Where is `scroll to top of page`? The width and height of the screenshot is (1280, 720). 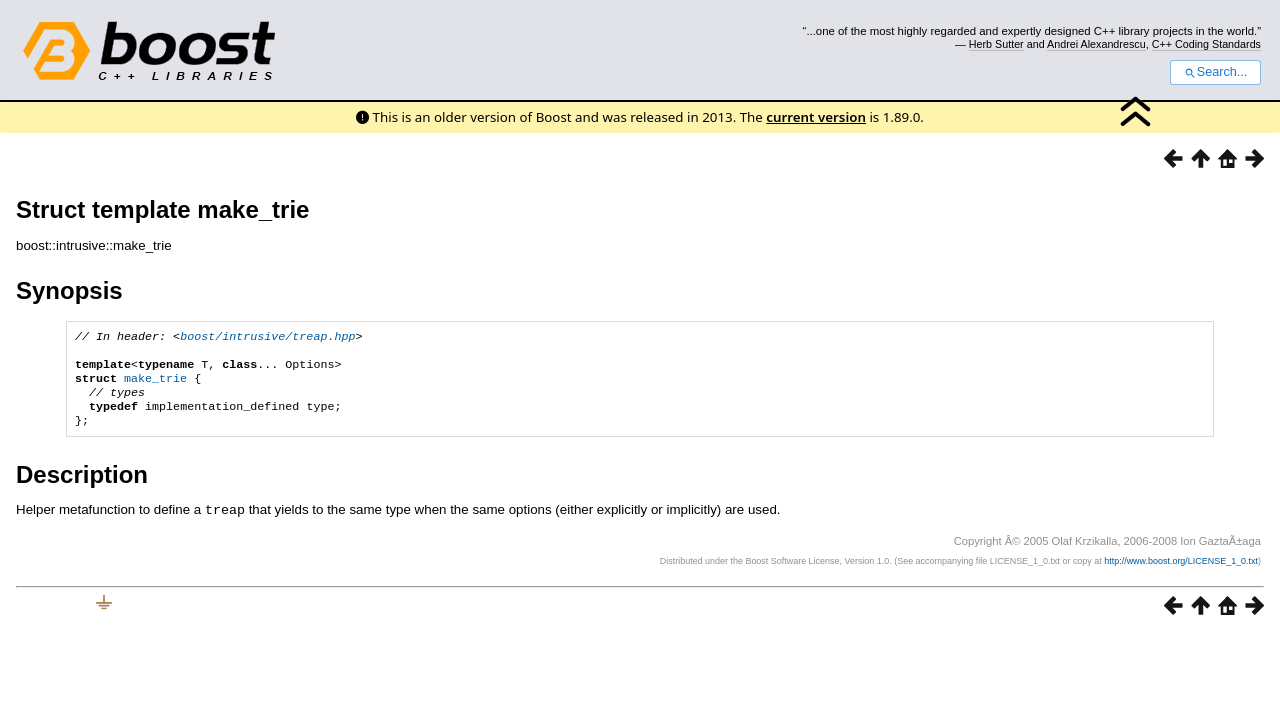
scroll to top of page is located at coordinates (1135, 111).